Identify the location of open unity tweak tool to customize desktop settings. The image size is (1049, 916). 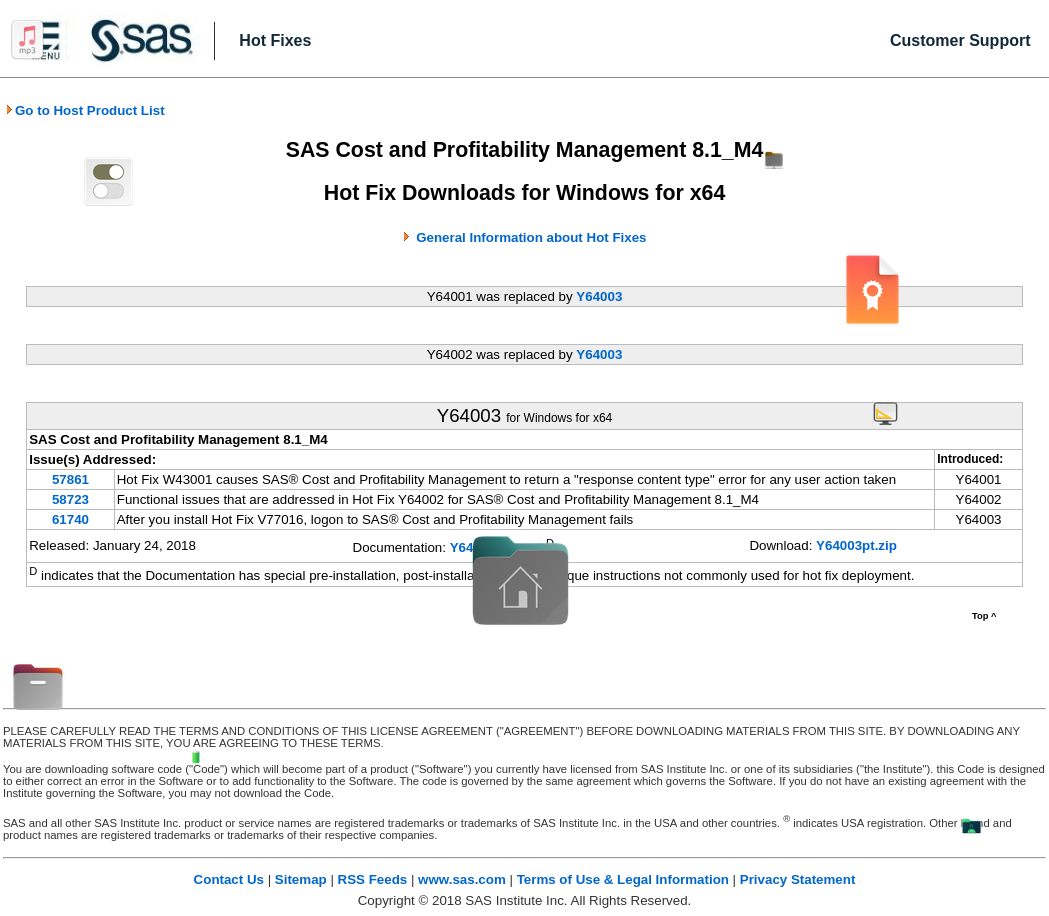
(108, 181).